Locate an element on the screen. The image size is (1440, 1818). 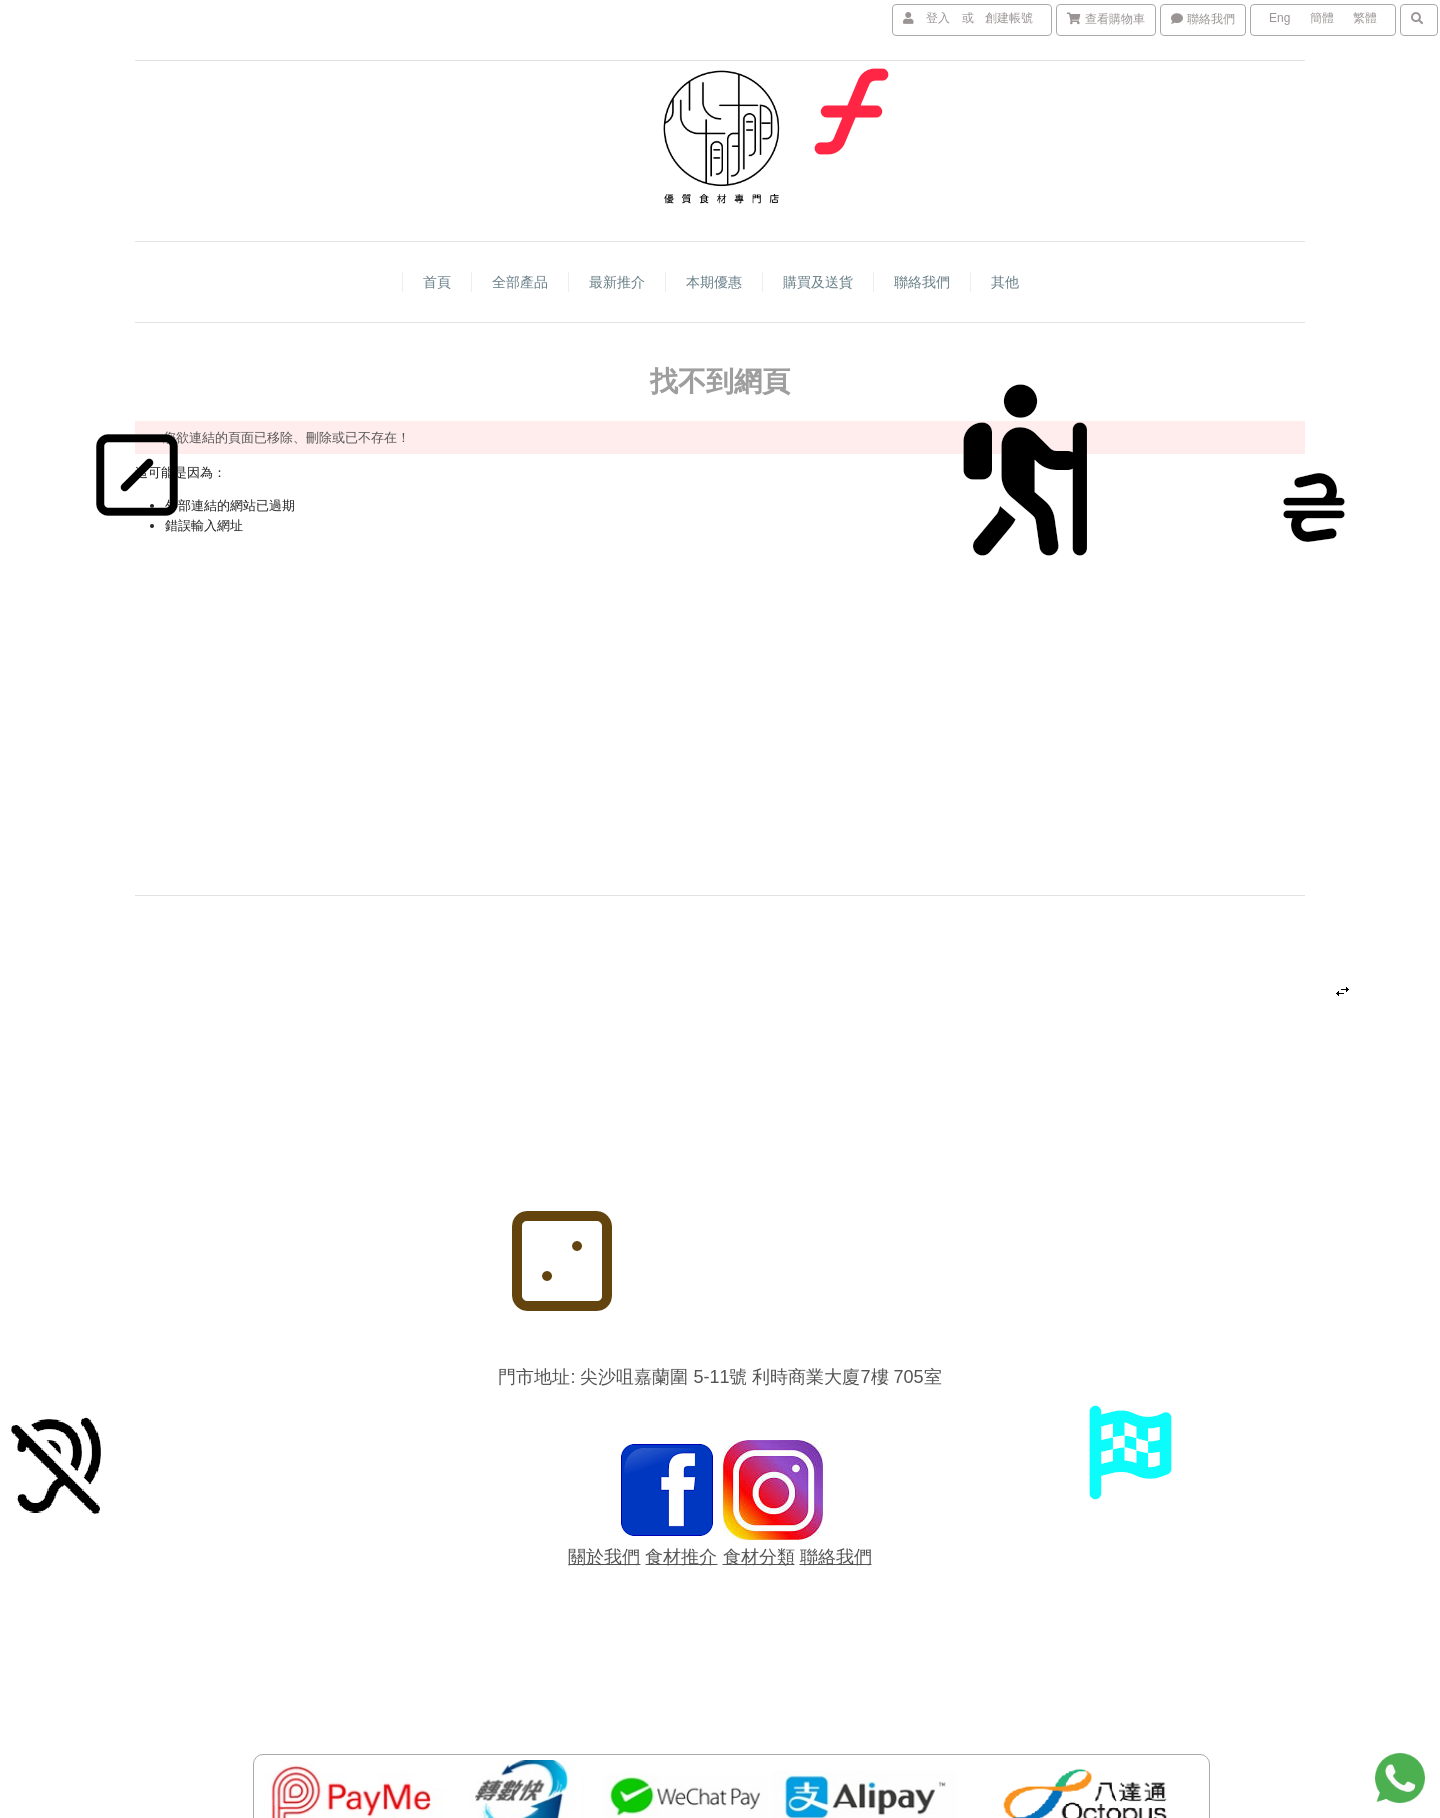
swap or exchange items is located at coordinates (1342, 991).